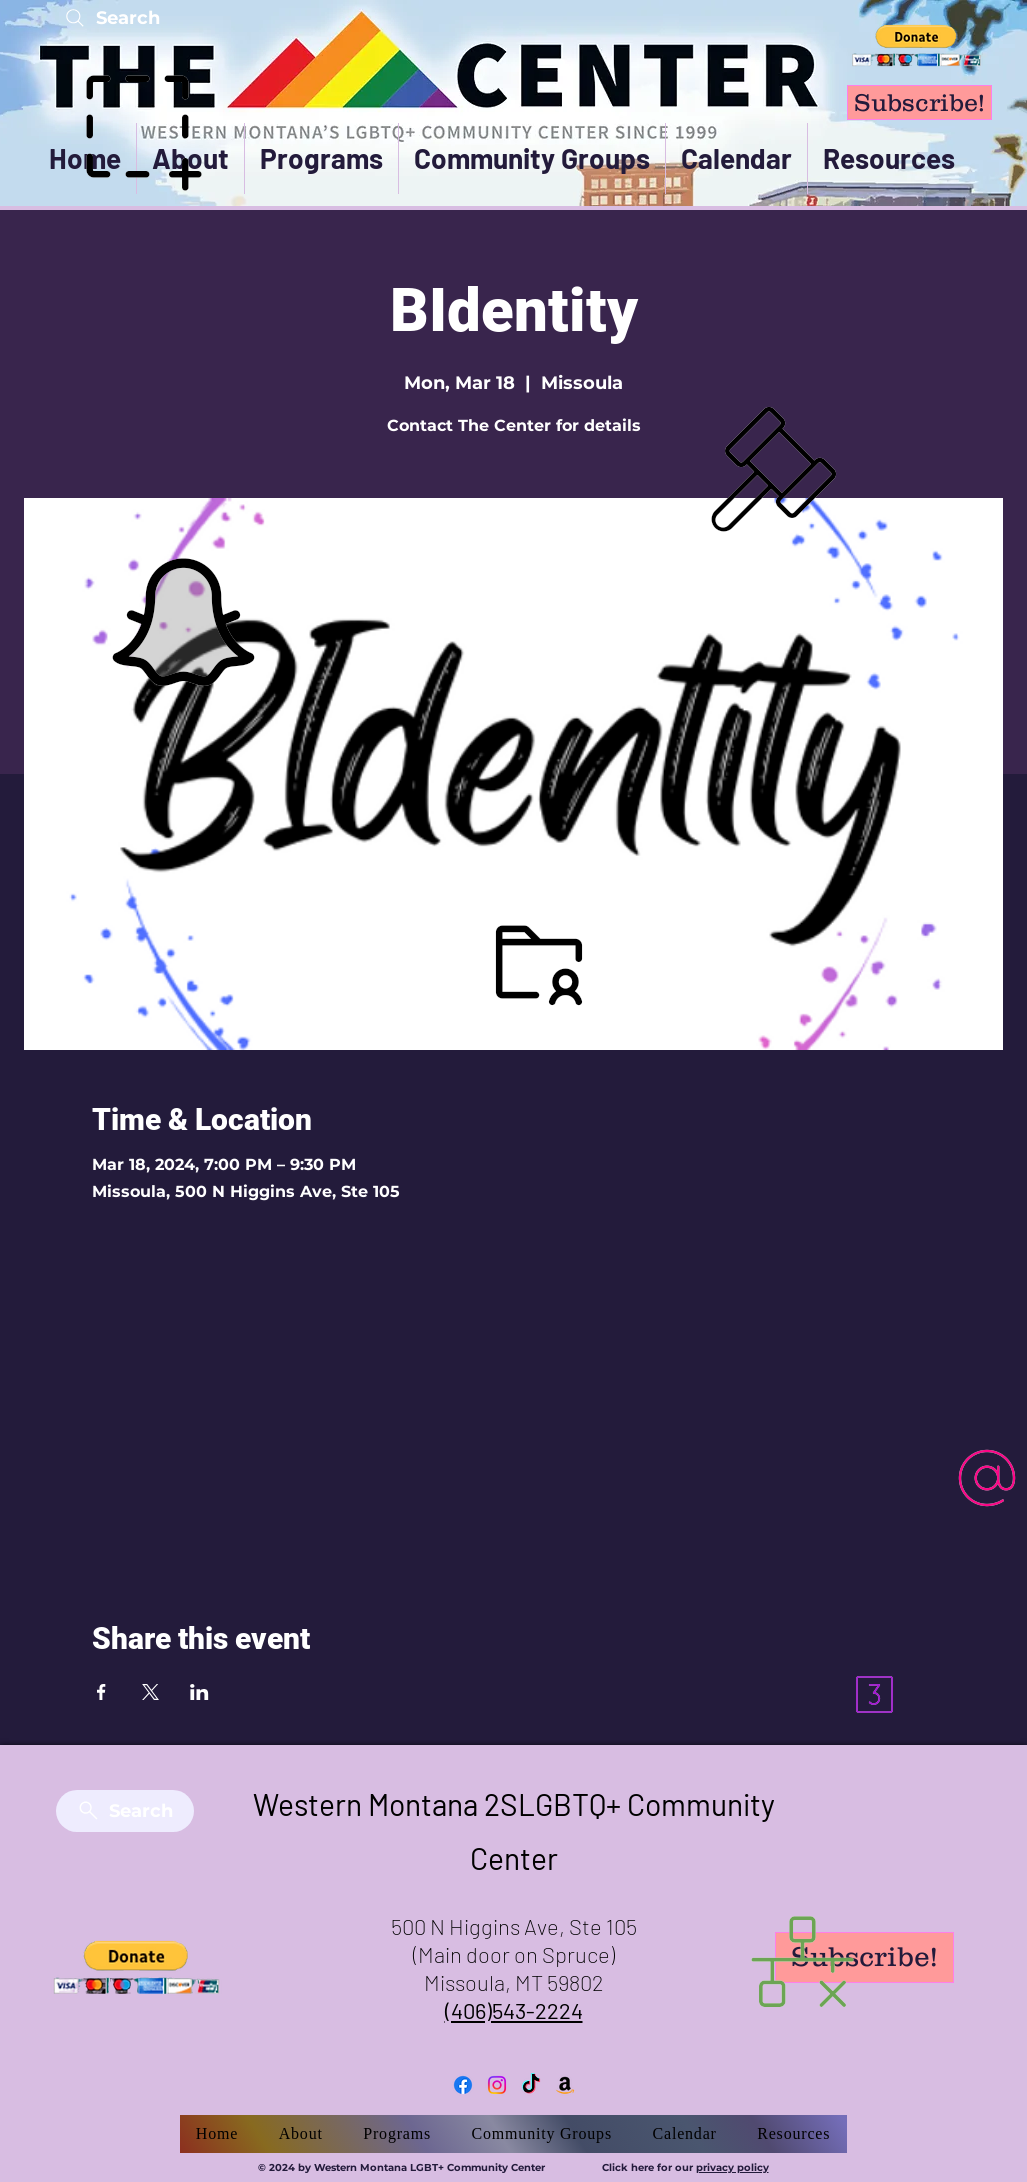  I want to click on mention a user in a post or comment, so click(987, 1478).